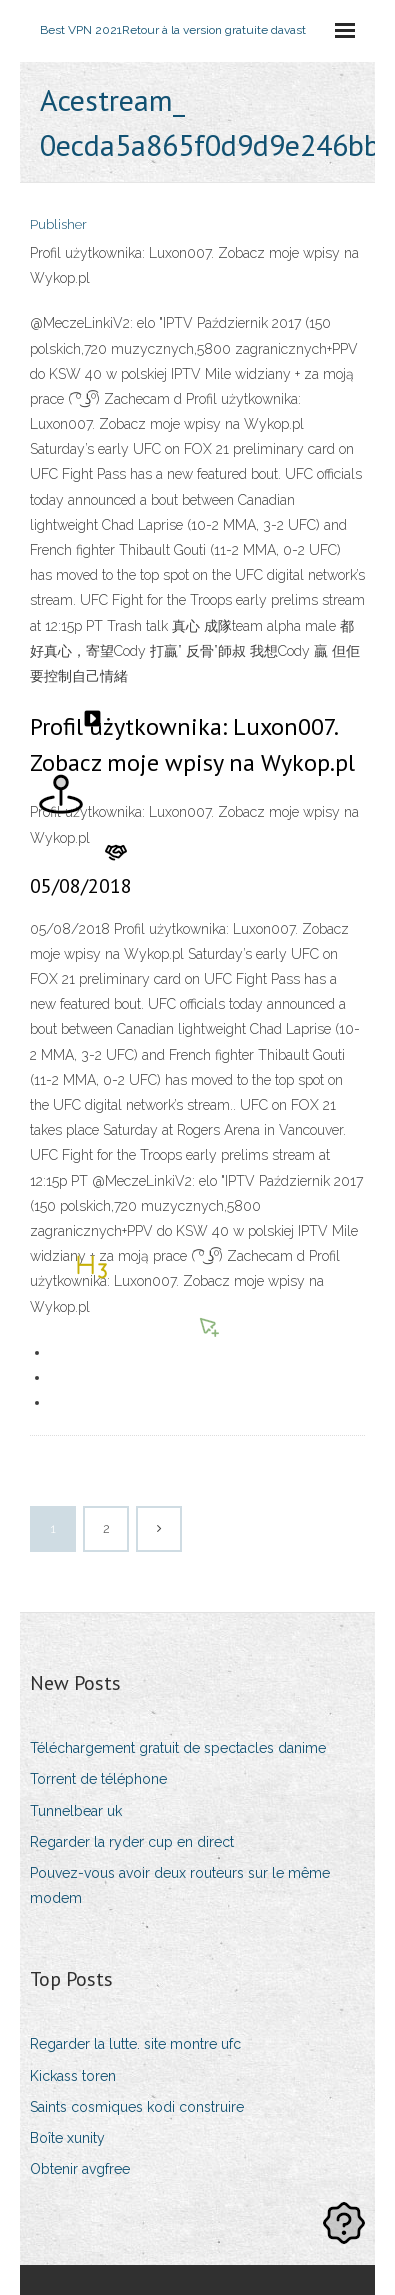 This screenshot has height=2295, width=395. Describe the element at coordinates (92, 718) in the screenshot. I see `play media or start video` at that location.